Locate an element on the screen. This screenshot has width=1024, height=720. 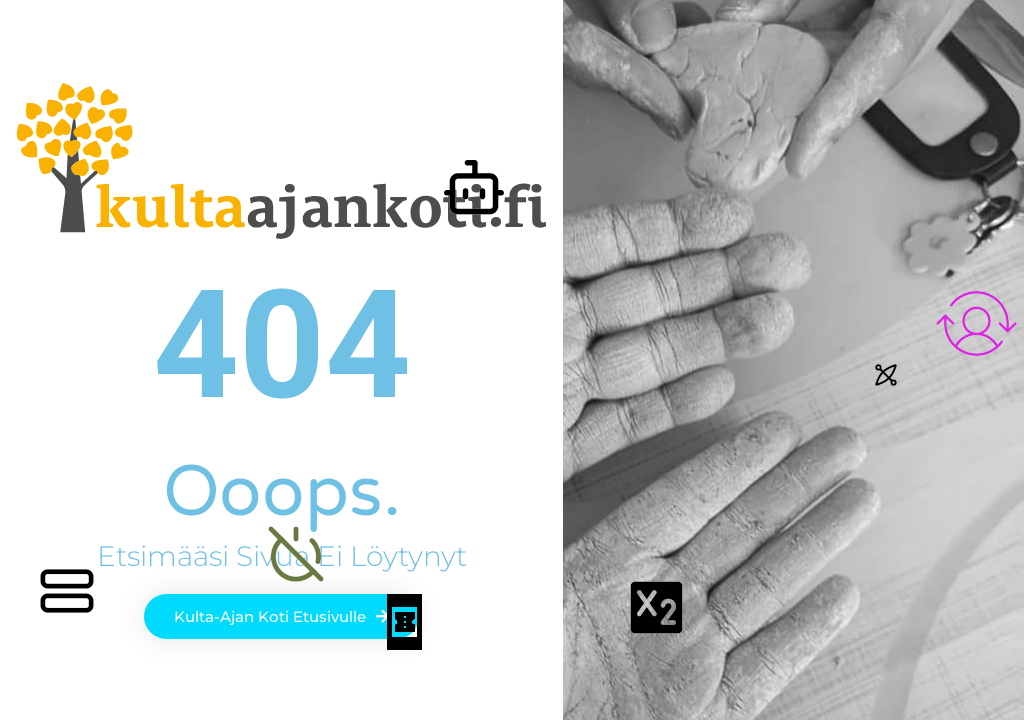
book an appointment or reservation online is located at coordinates (405, 622).